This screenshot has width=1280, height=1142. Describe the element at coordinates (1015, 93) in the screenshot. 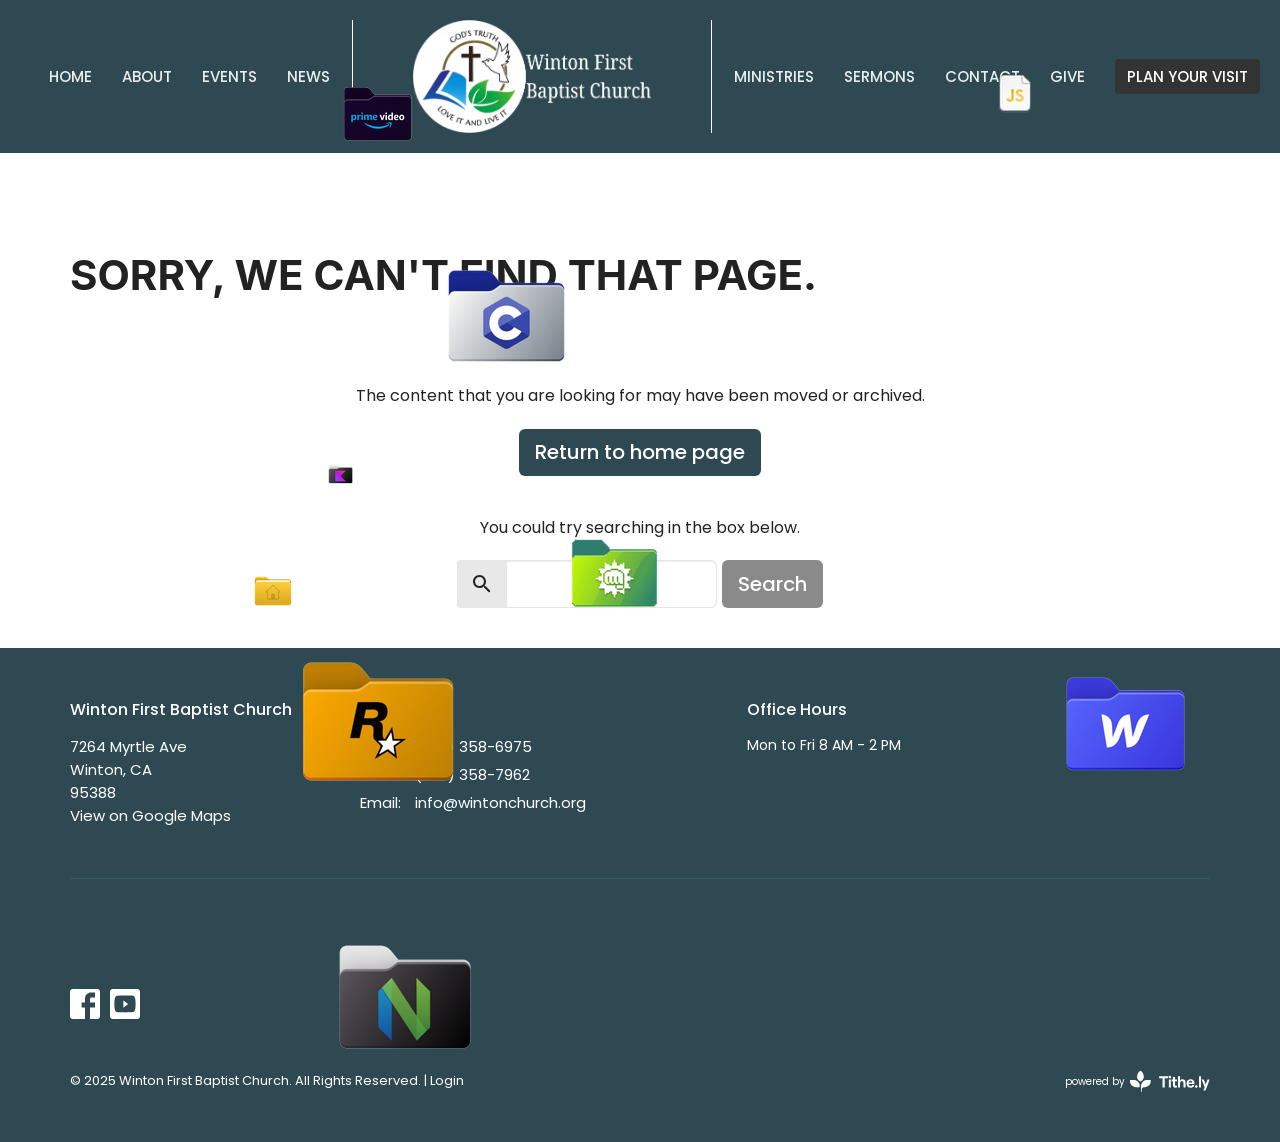

I see `indicates a javascript source file` at that location.